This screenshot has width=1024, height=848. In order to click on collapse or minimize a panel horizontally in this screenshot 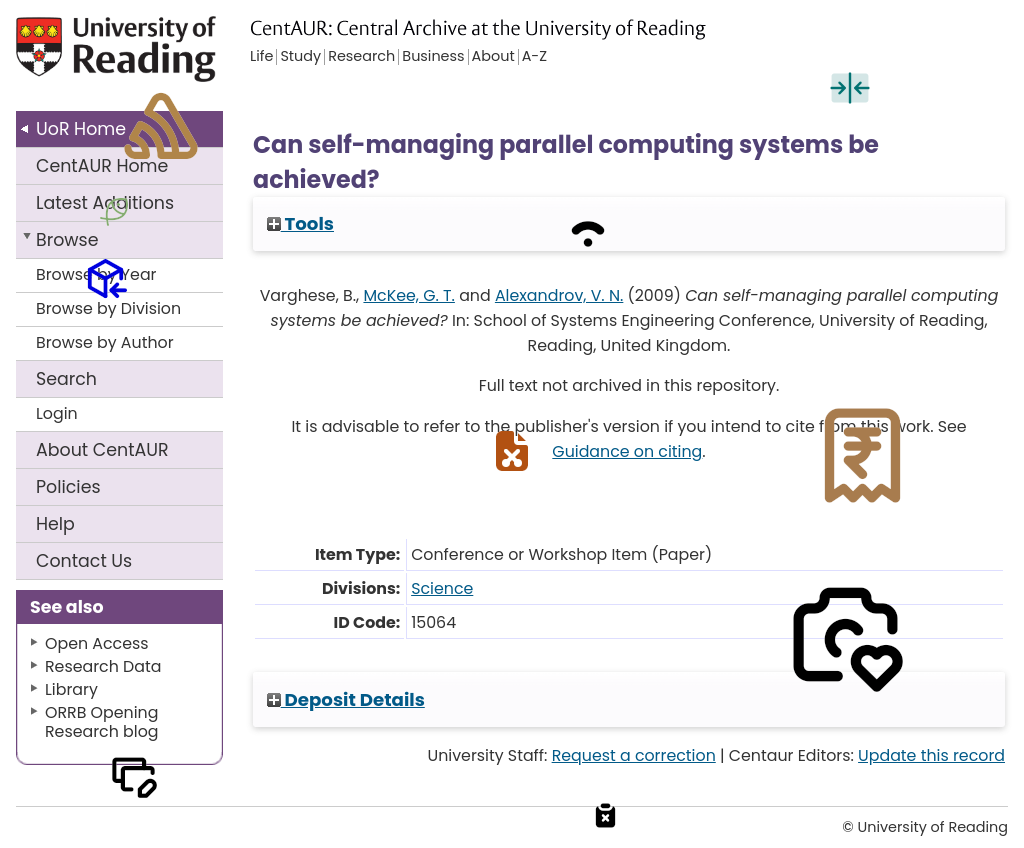, I will do `click(850, 88)`.